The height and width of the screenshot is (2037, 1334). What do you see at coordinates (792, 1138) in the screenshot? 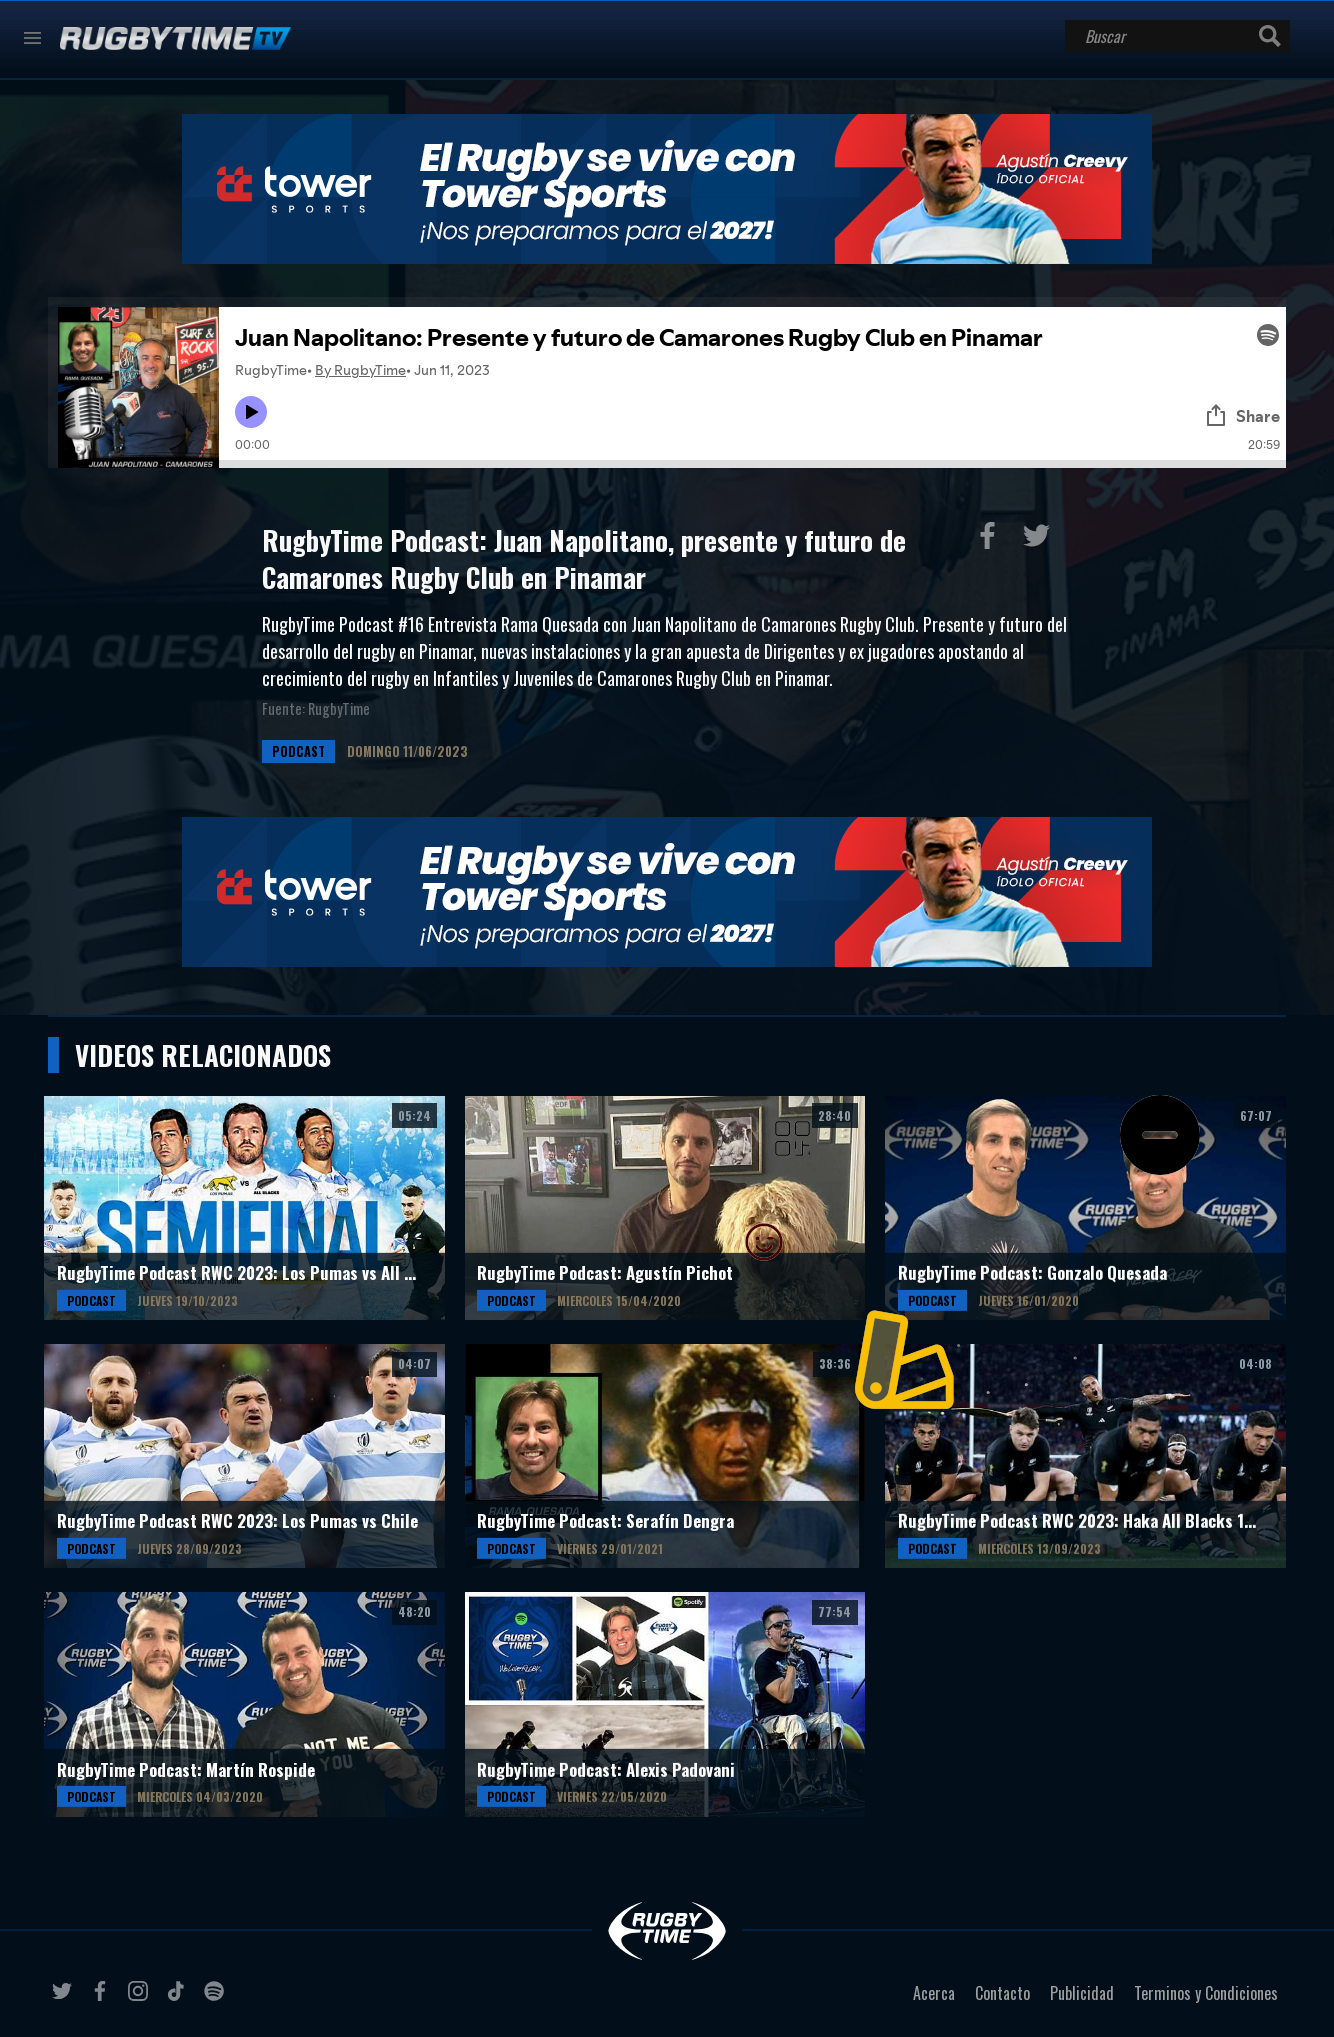
I see `scan or generate a qr code` at bounding box center [792, 1138].